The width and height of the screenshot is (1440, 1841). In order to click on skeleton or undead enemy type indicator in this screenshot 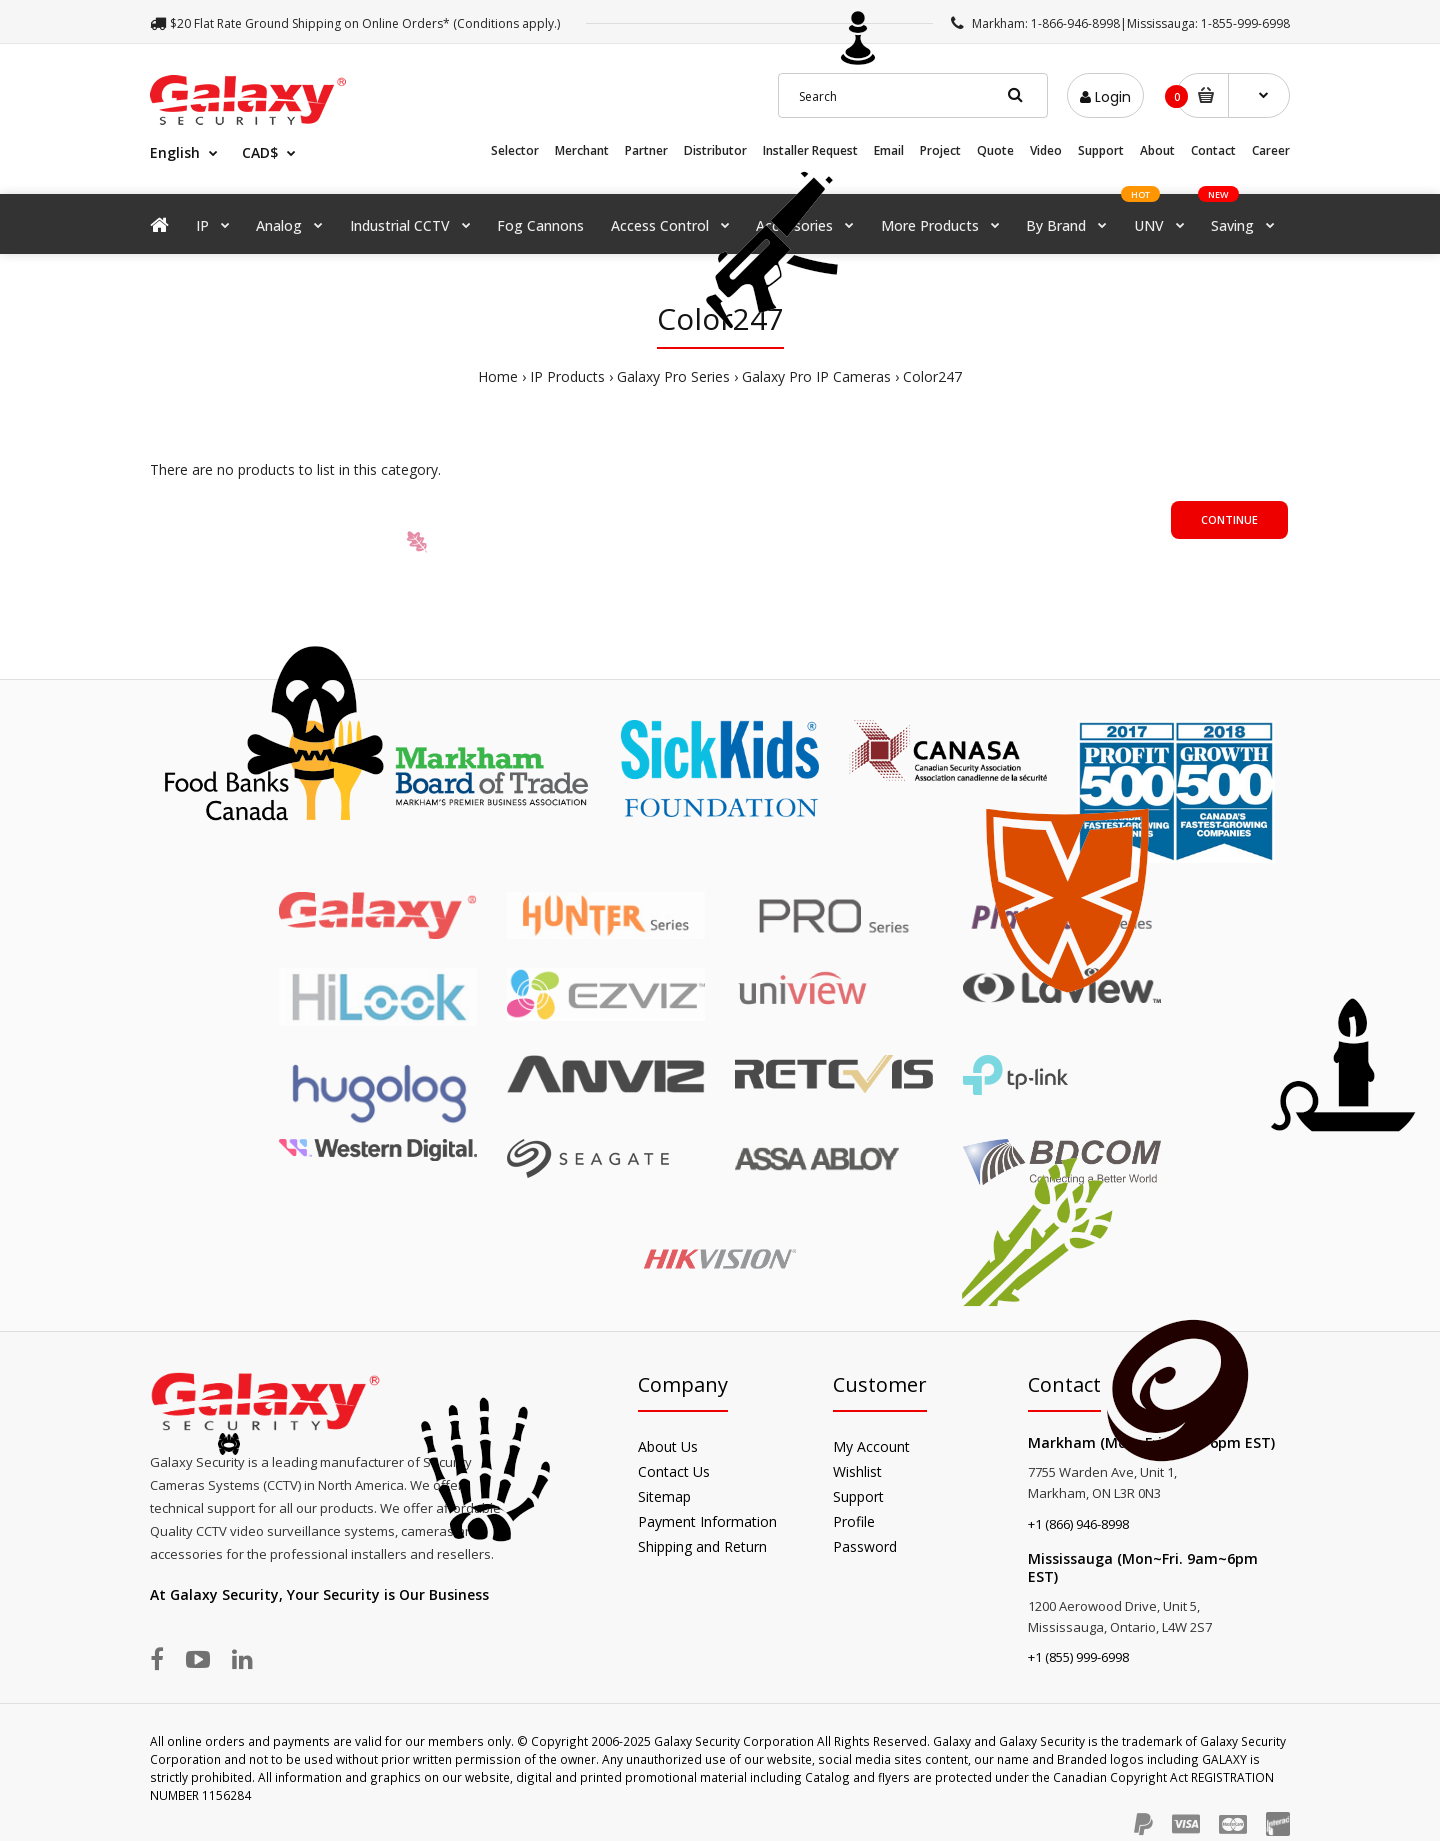, I will do `click(485, 1469)`.